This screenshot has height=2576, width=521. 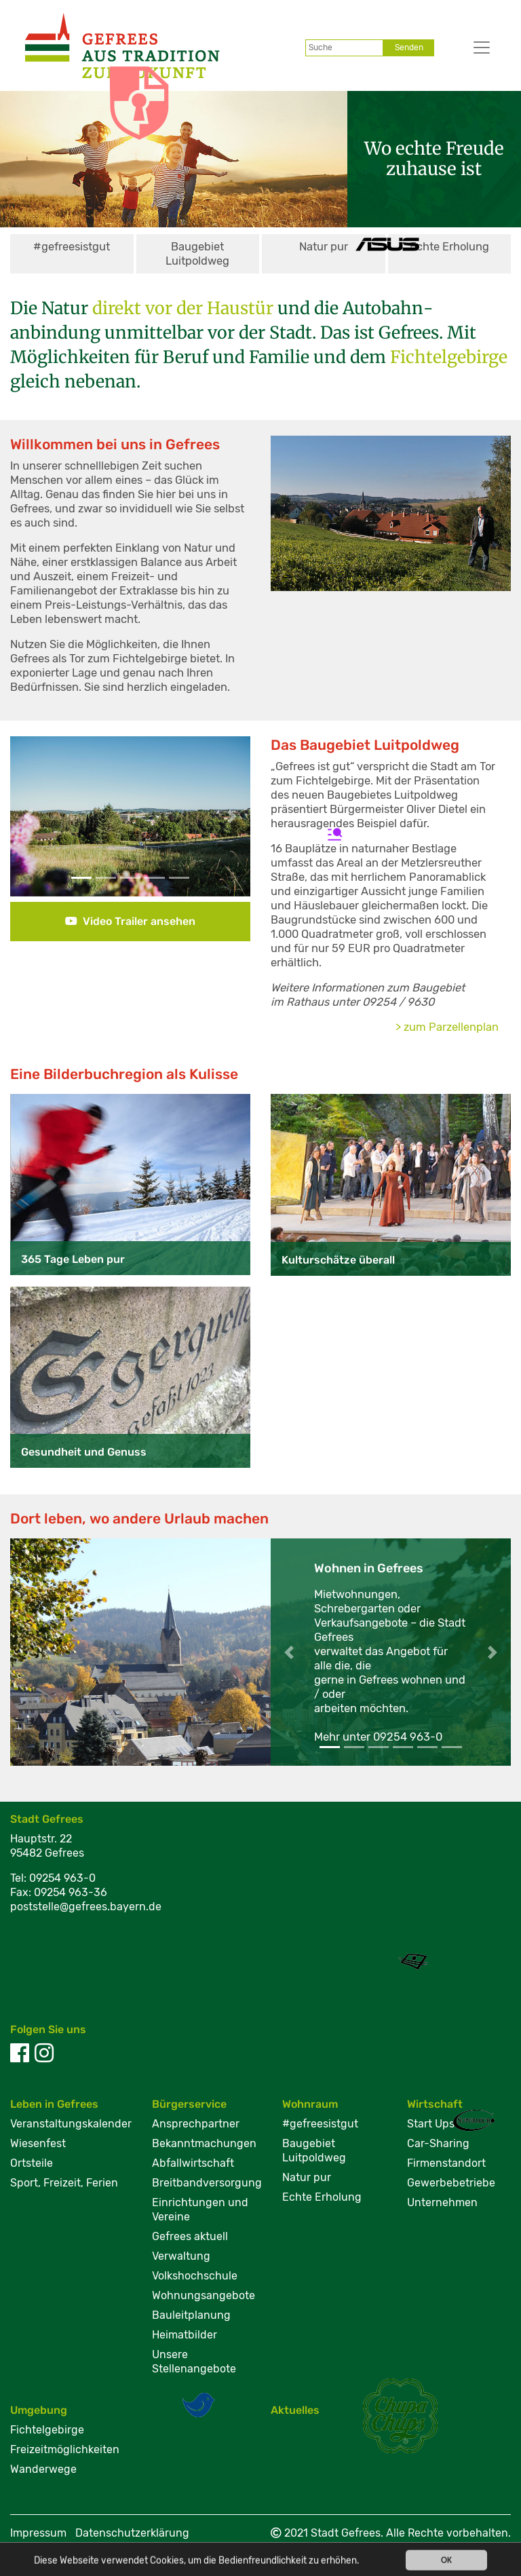 What do you see at coordinates (474, 2120) in the screenshot?
I see `Supermicro company logo` at bounding box center [474, 2120].